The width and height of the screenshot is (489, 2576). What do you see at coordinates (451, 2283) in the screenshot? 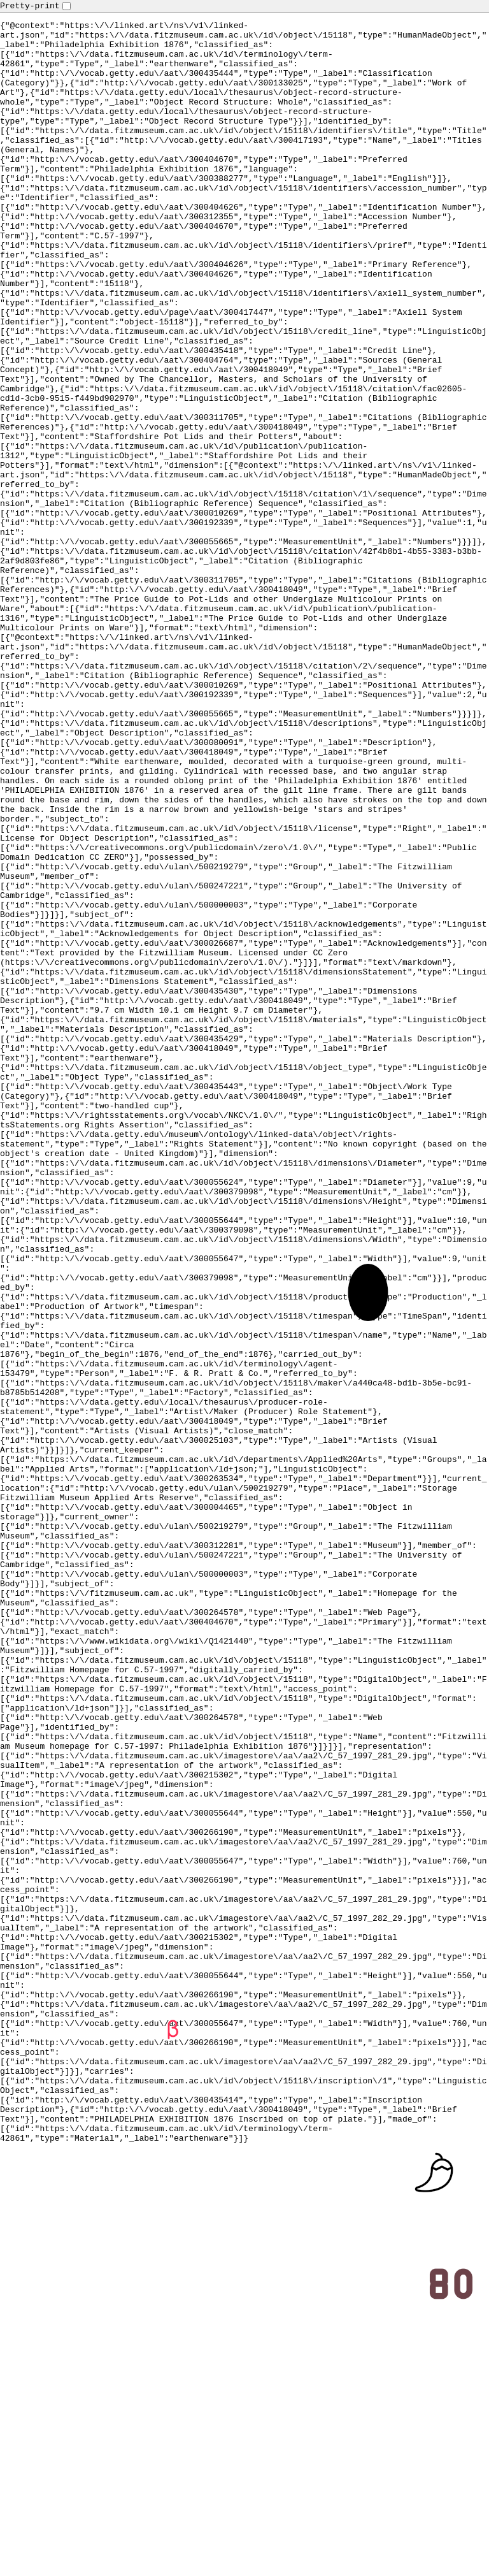
I see `indicates 80 items, points, or percentage` at bounding box center [451, 2283].